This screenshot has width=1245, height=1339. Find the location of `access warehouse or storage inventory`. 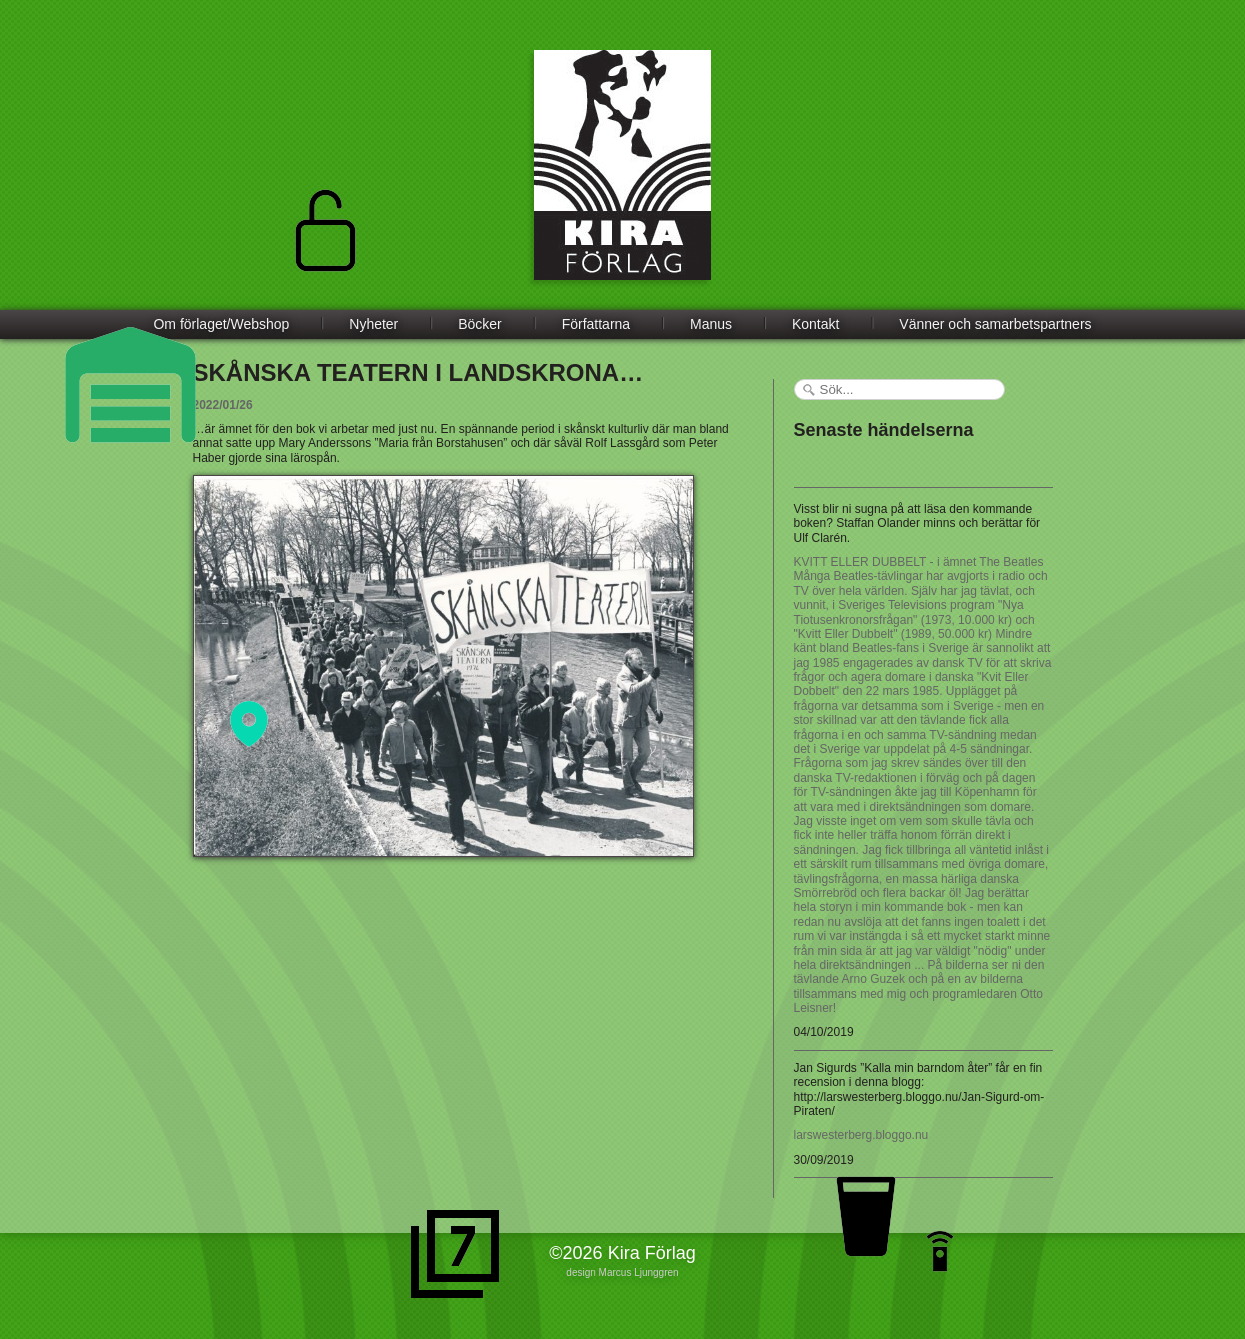

access warehouse or storage inventory is located at coordinates (130, 384).